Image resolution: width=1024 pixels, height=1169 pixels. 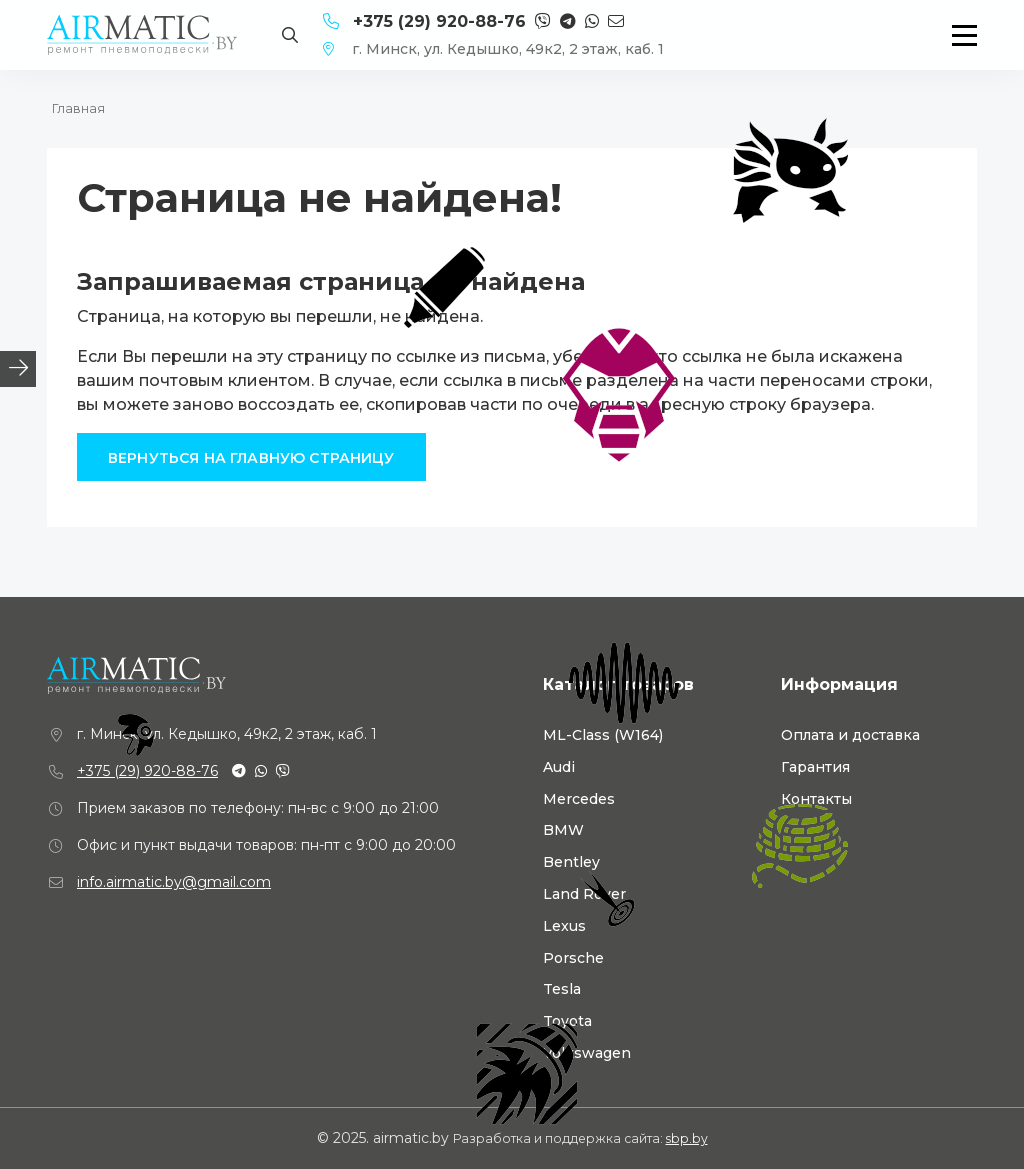 What do you see at coordinates (619, 395) in the screenshot?
I see `access robot or mech customization options` at bounding box center [619, 395].